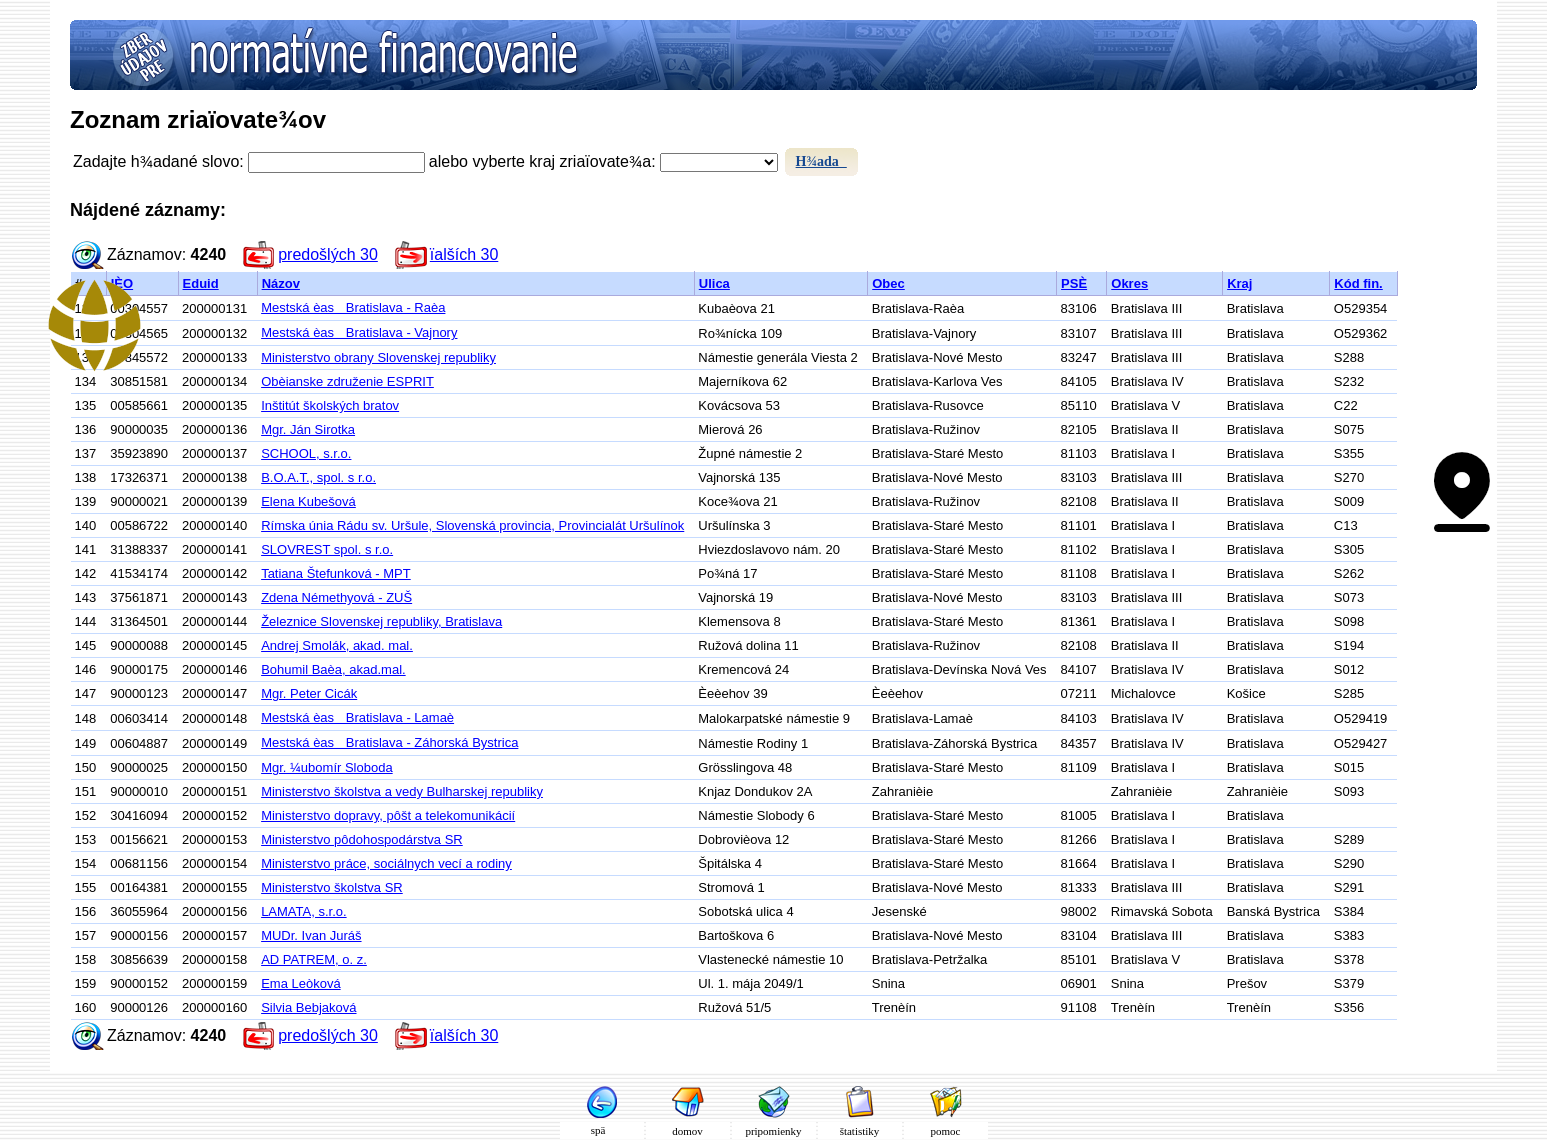 This screenshot has width=1547, height=1141. Describe the element at coordinates (1462, 492) in the screenshot. I see `drop a pin to mark a location on the map` at that location.